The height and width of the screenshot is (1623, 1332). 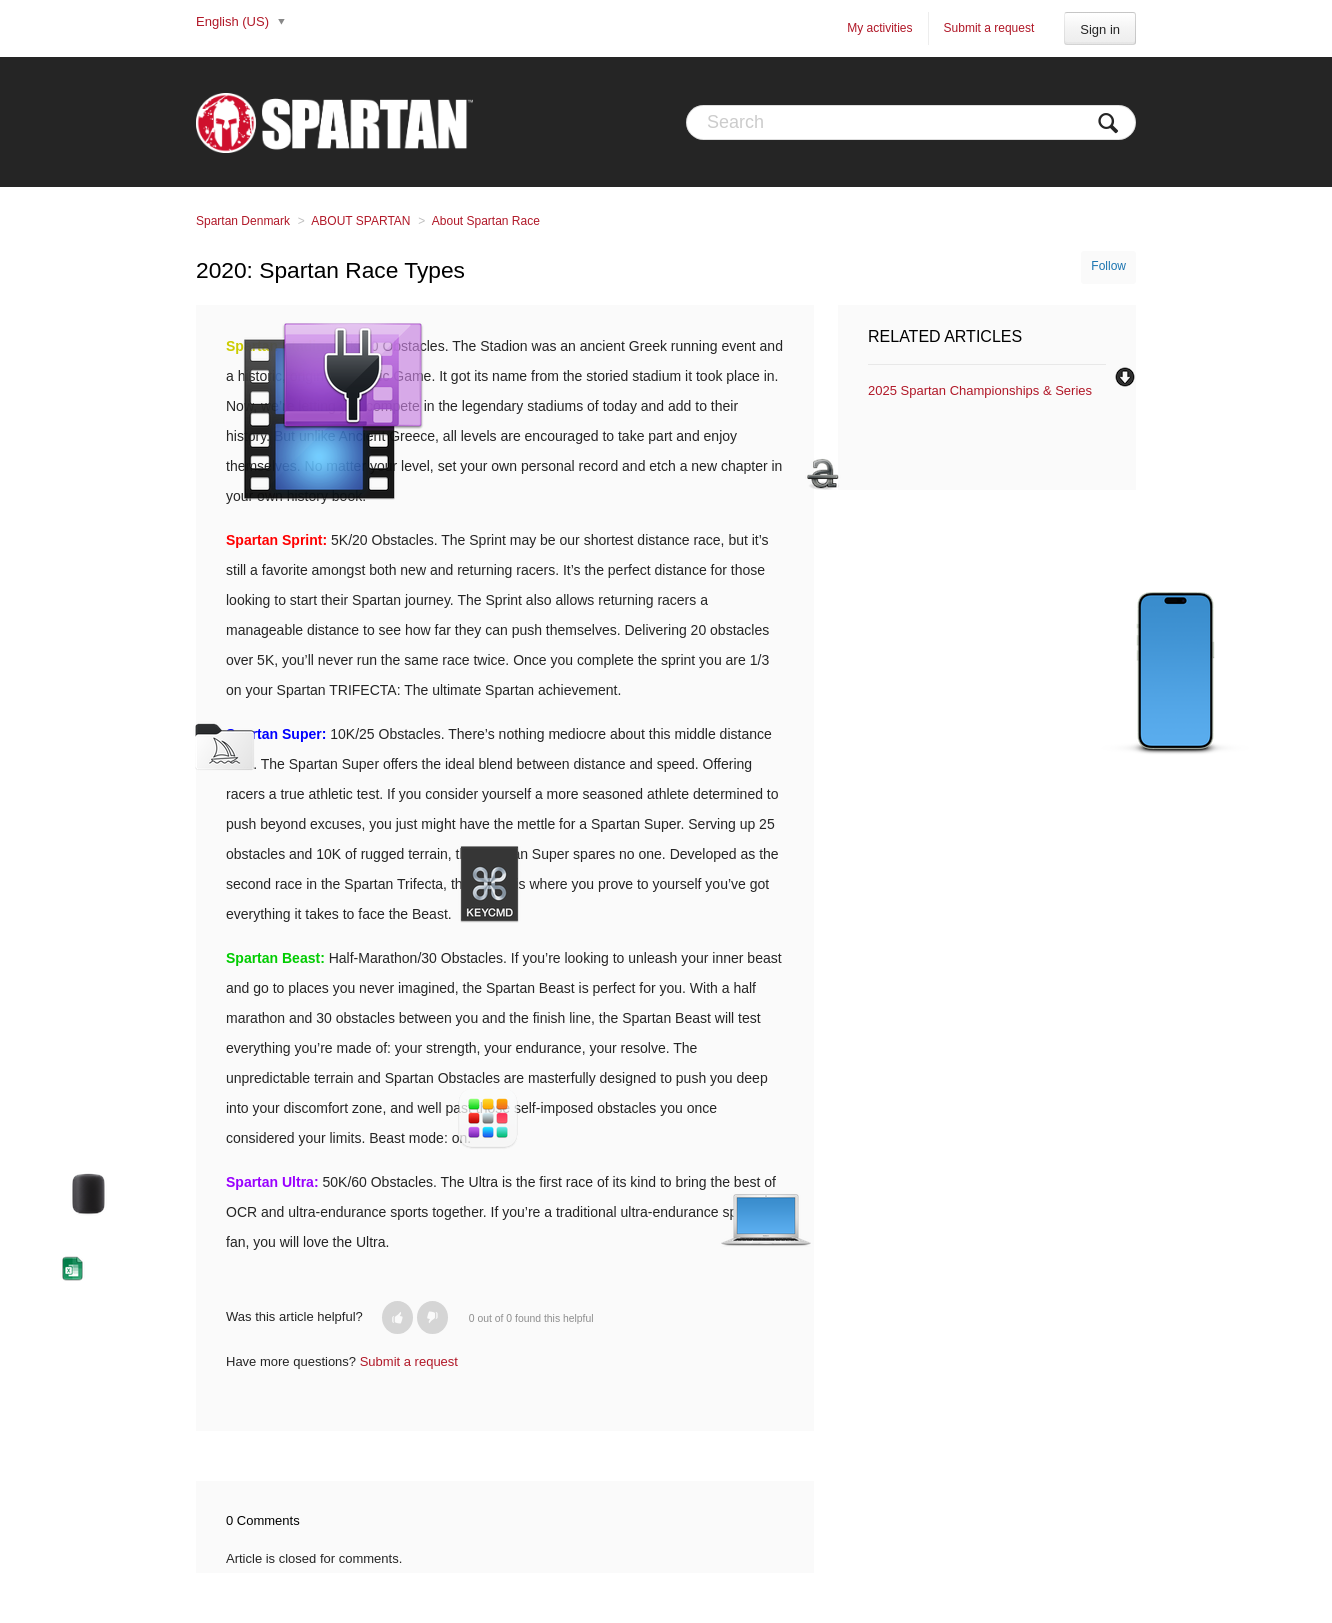 What do you see at coordinates (224, 748) in the screenshot?
I see `open midjourney projects folder` at bounding box center [224, 748].